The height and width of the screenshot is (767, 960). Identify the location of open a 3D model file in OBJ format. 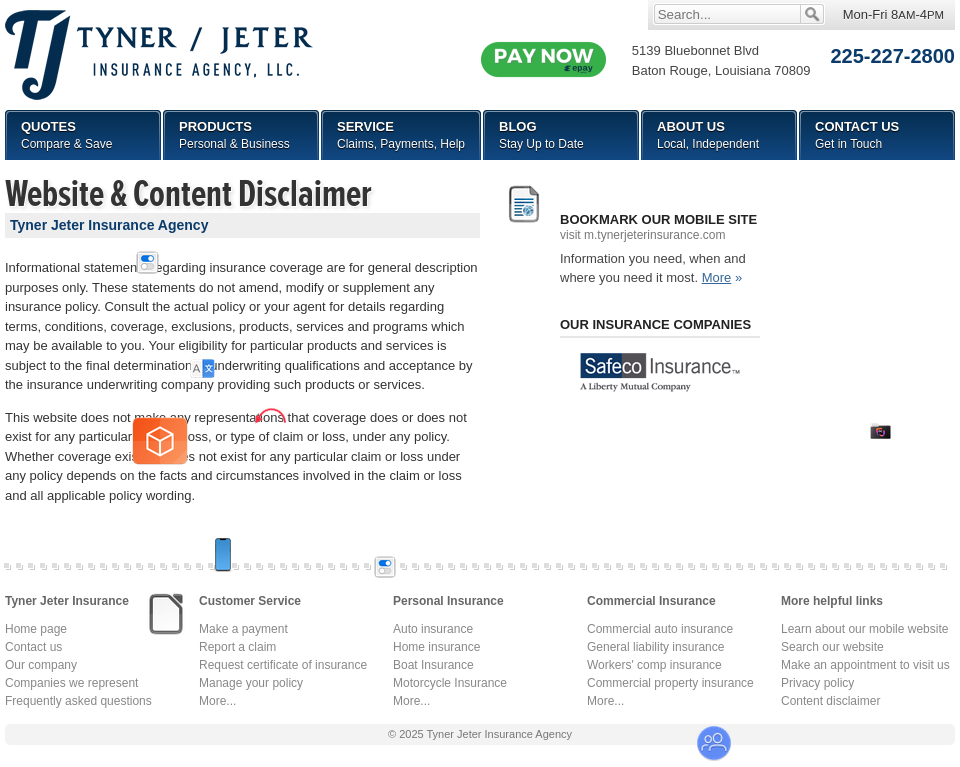
(160, 439).